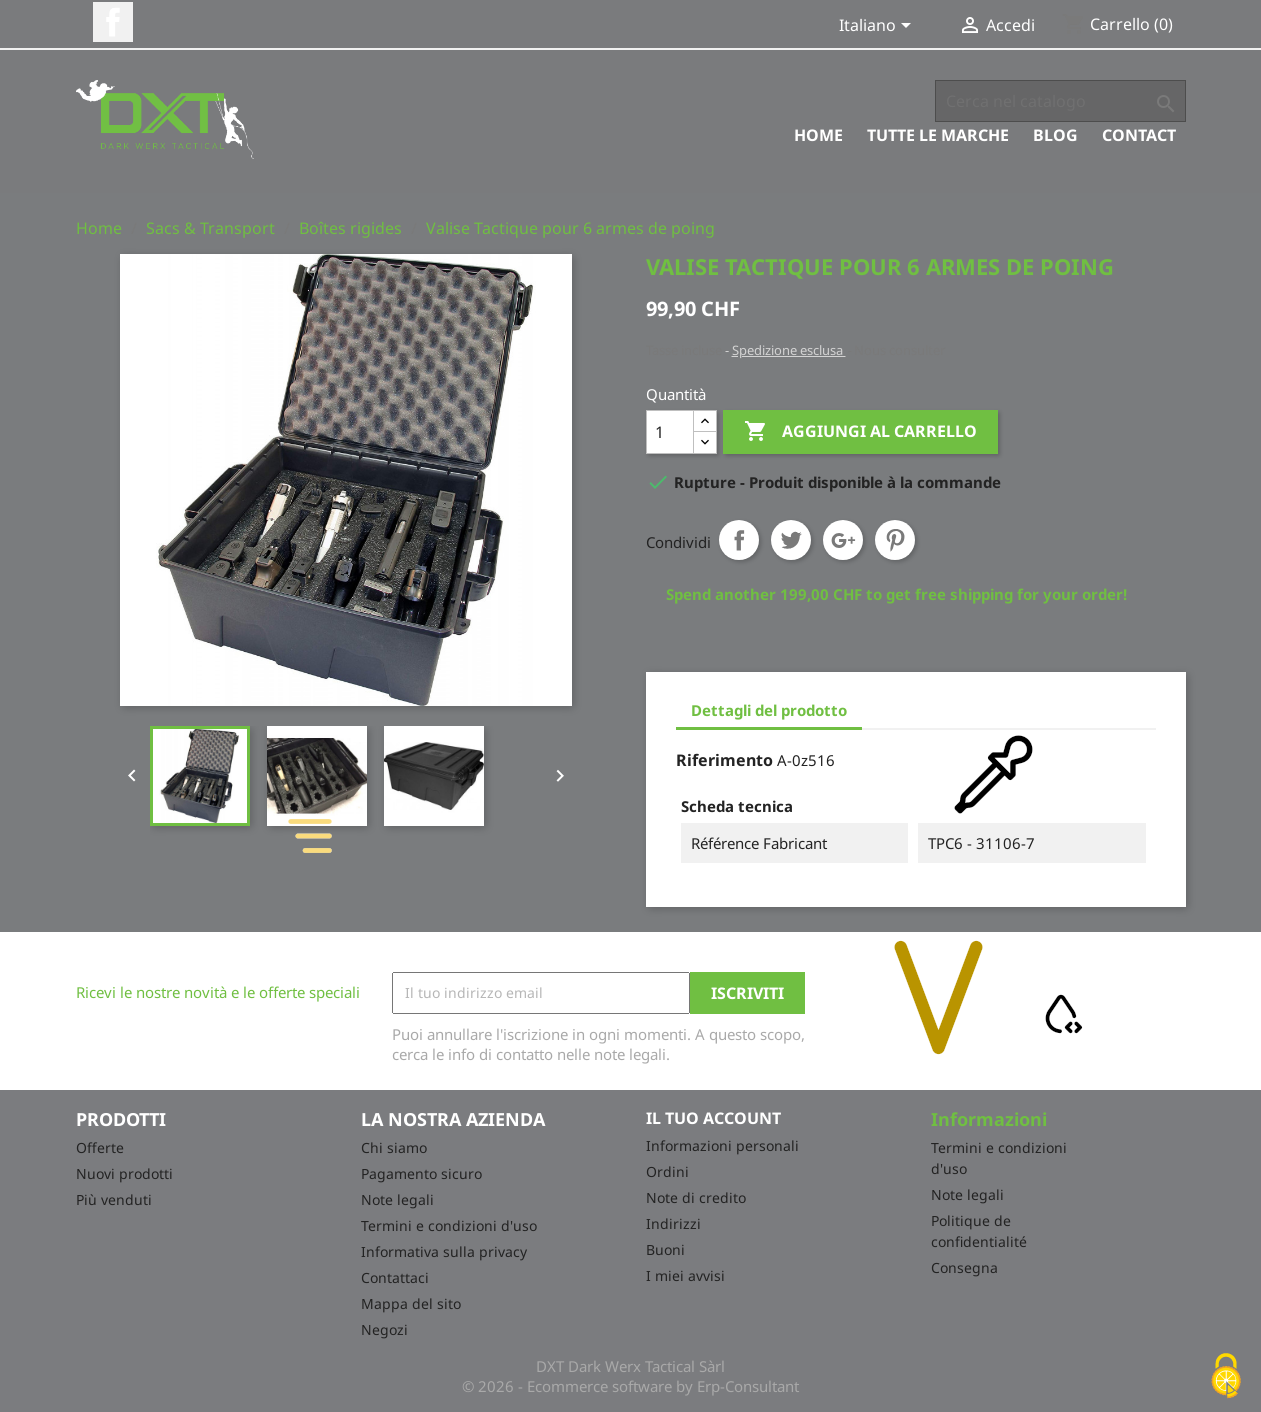  I want to click on indicates items starting with the letter V, so click(938, 997).